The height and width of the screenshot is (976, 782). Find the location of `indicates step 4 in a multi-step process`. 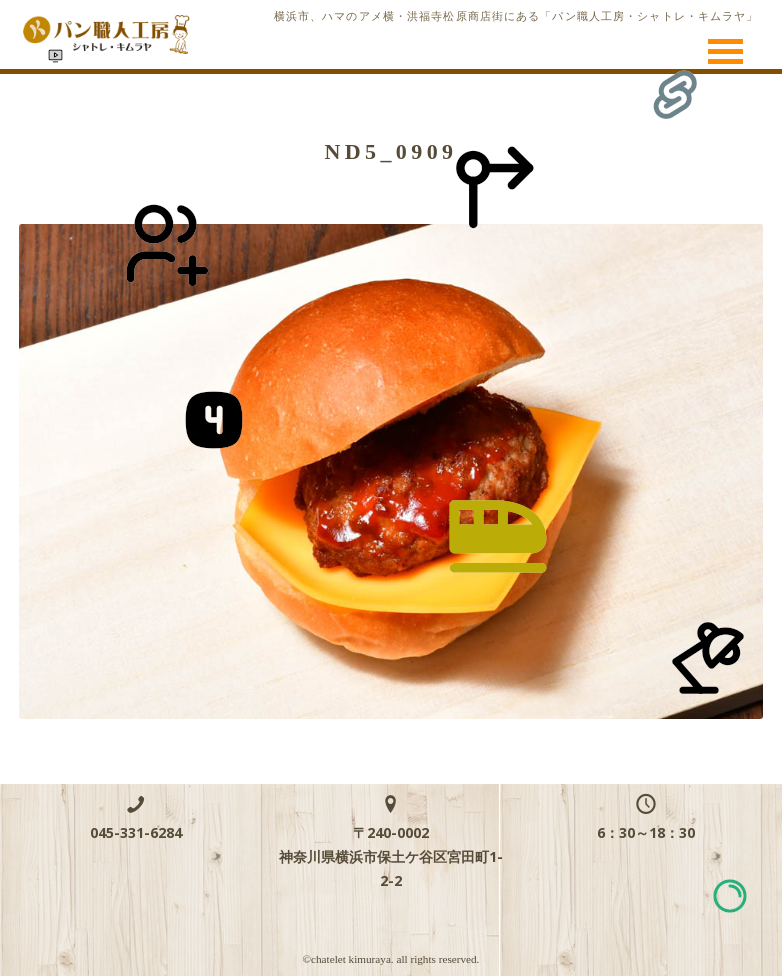

indicates step 4 in a multi-step process is located at coordinates (214, 420).